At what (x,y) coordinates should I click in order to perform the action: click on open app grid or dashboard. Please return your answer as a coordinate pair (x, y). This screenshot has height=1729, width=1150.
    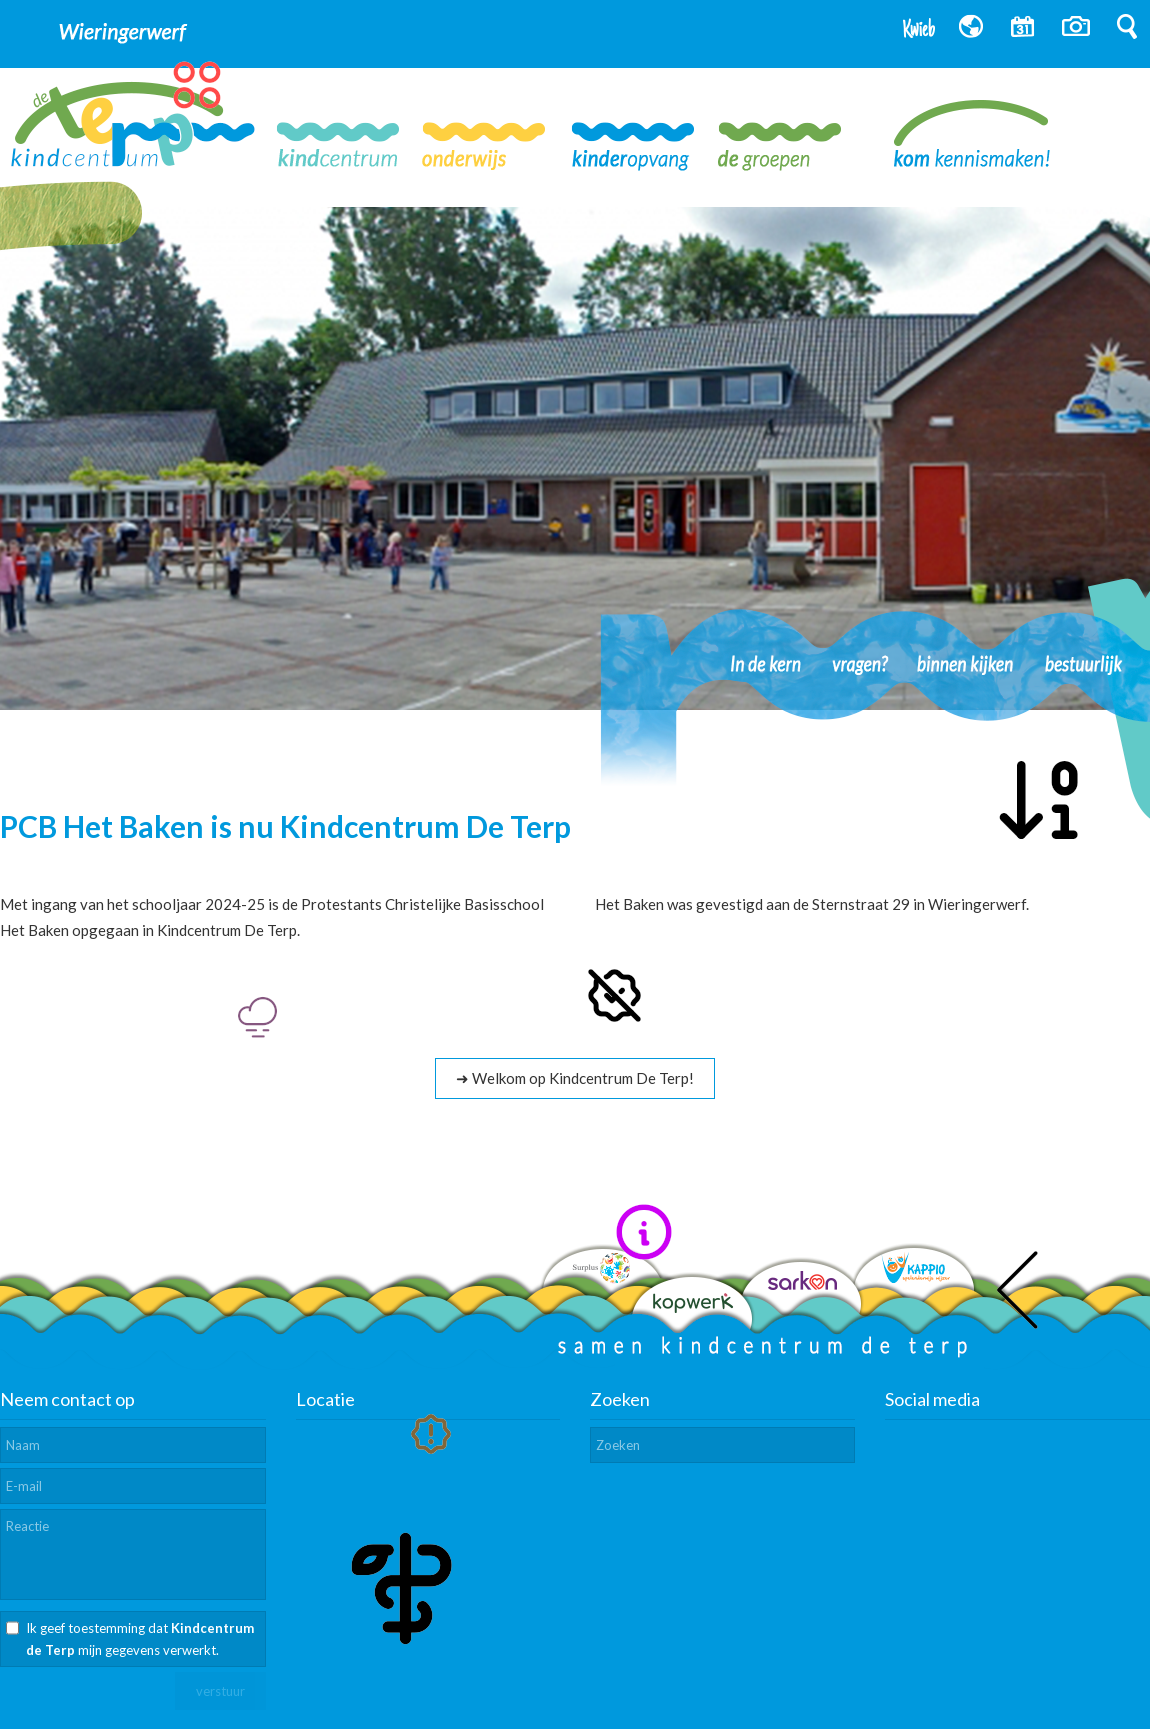
    Looking at the image, I should click on (197, 85).